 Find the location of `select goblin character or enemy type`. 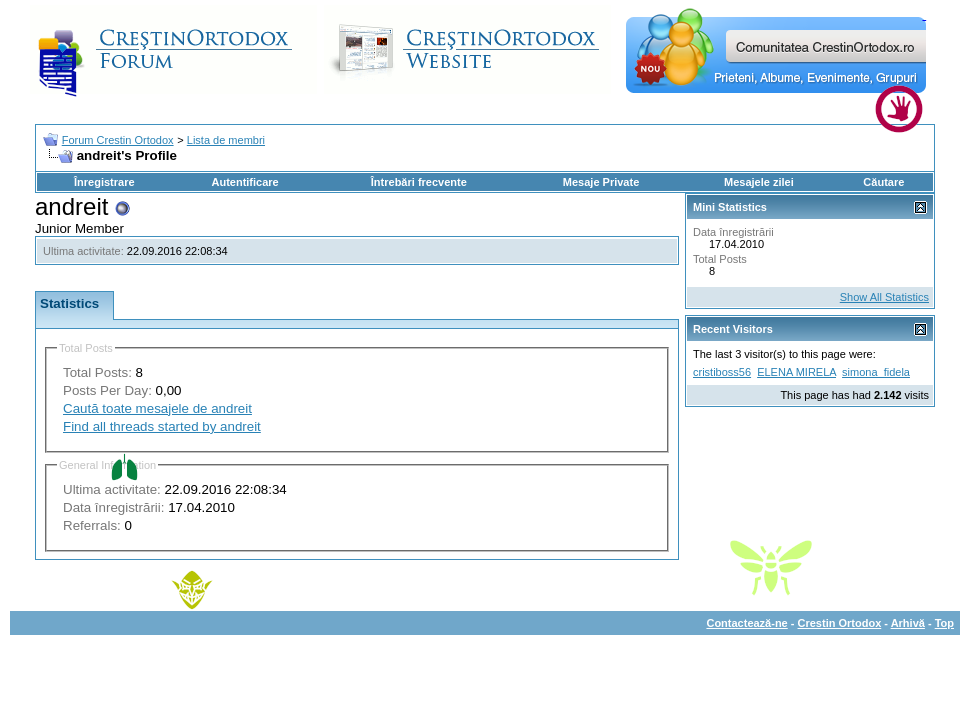

select goblin character or enemy type is located at coordinates (192, 590).